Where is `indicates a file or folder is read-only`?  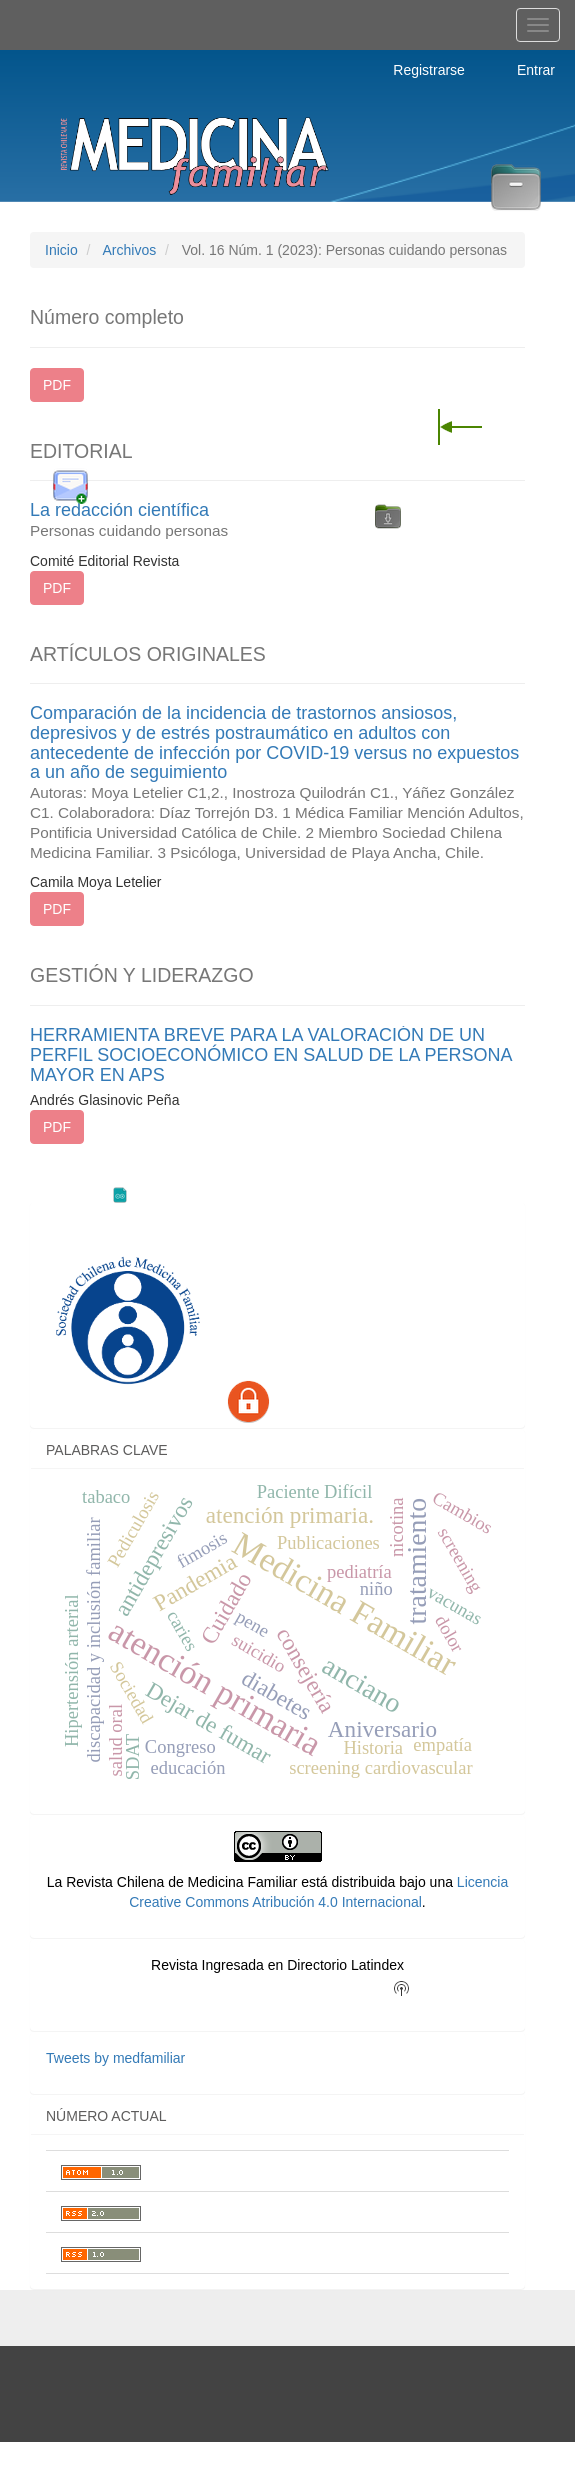 indicates a file or folder is read-only is located at coordinates (248, 1401).